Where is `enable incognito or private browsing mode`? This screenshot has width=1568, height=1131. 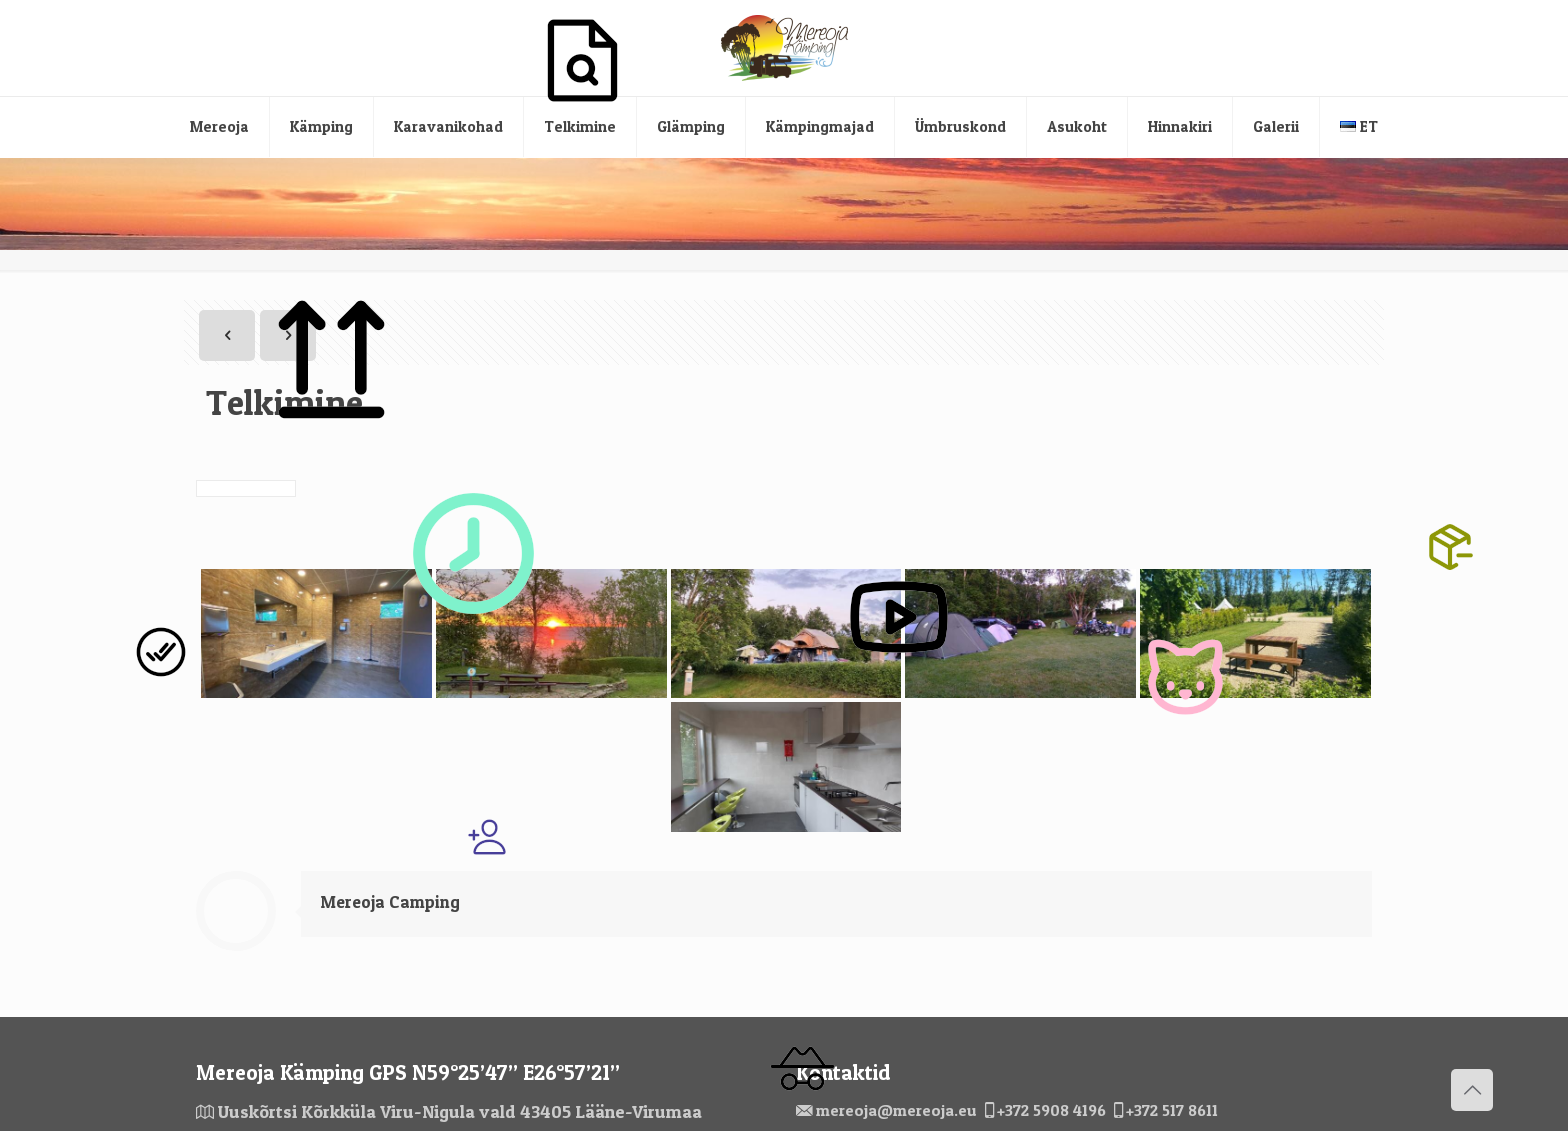 enable incognito or private browsing mode is located at coordinates (802, 1068).